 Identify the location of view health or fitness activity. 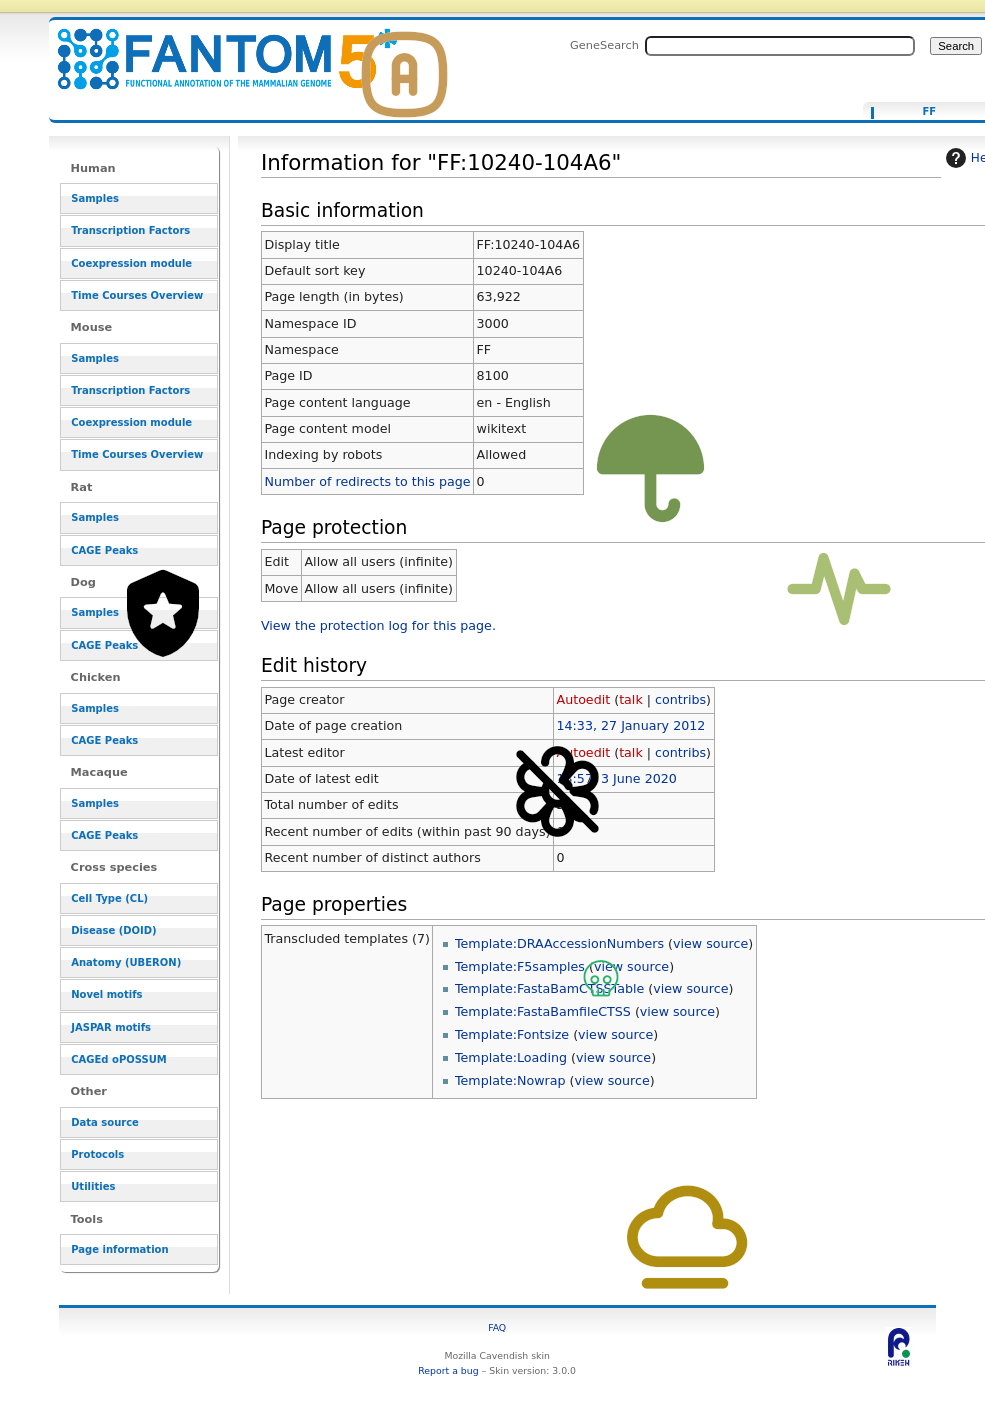
(839, 589).